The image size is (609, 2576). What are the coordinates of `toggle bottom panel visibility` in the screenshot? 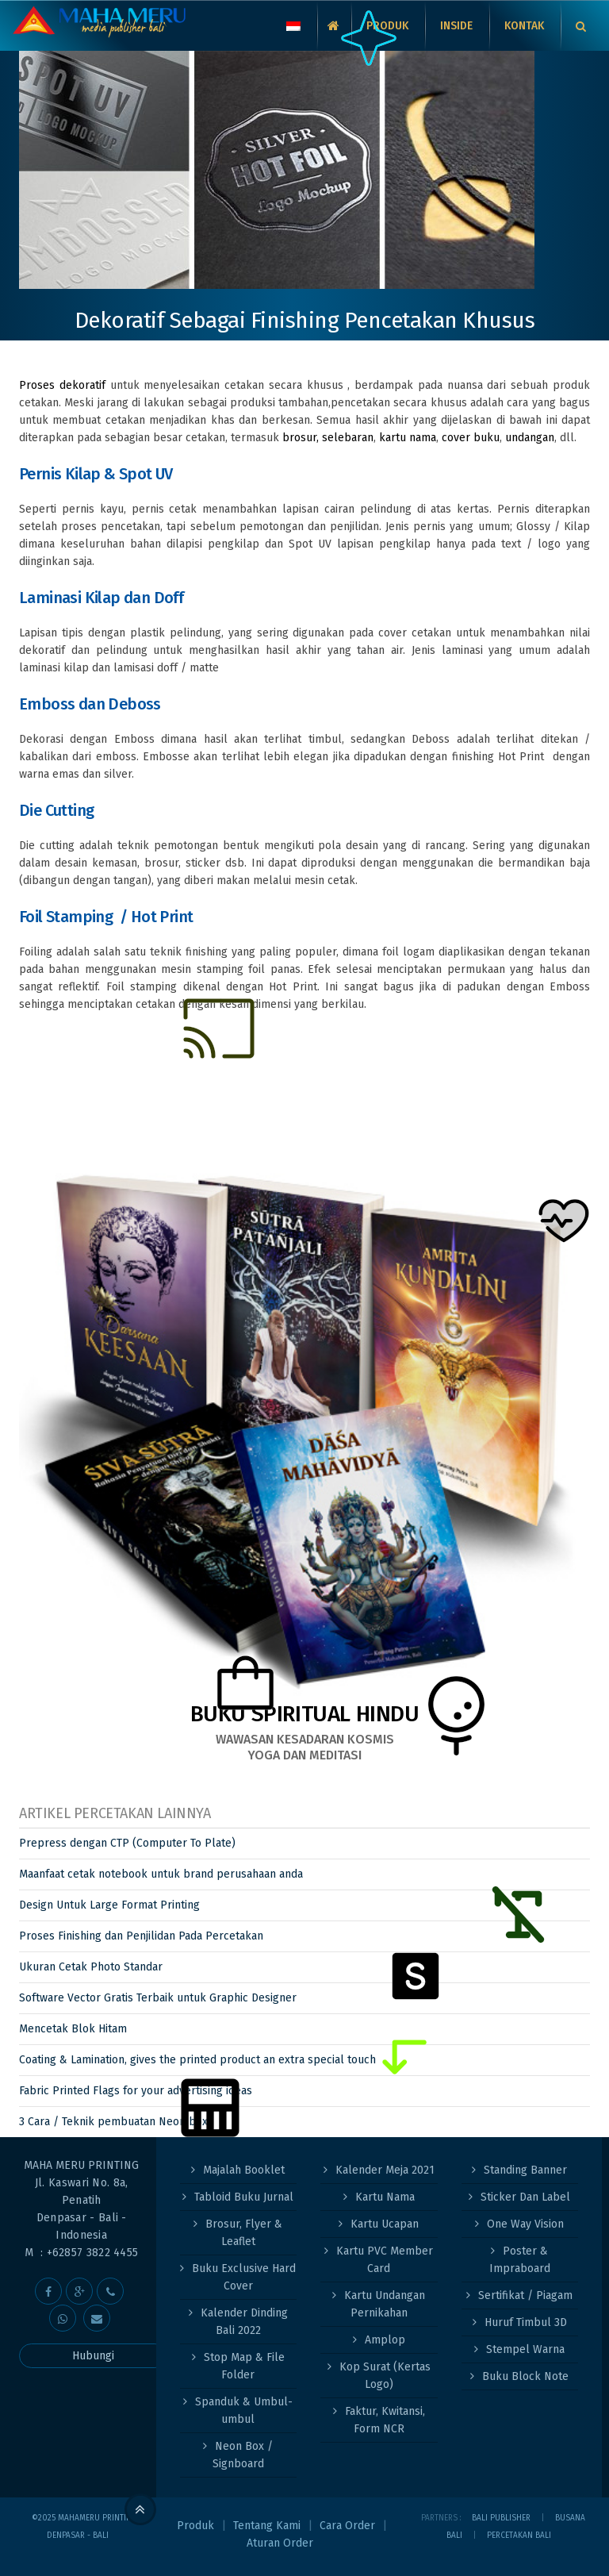 It's located at (210, 2108).